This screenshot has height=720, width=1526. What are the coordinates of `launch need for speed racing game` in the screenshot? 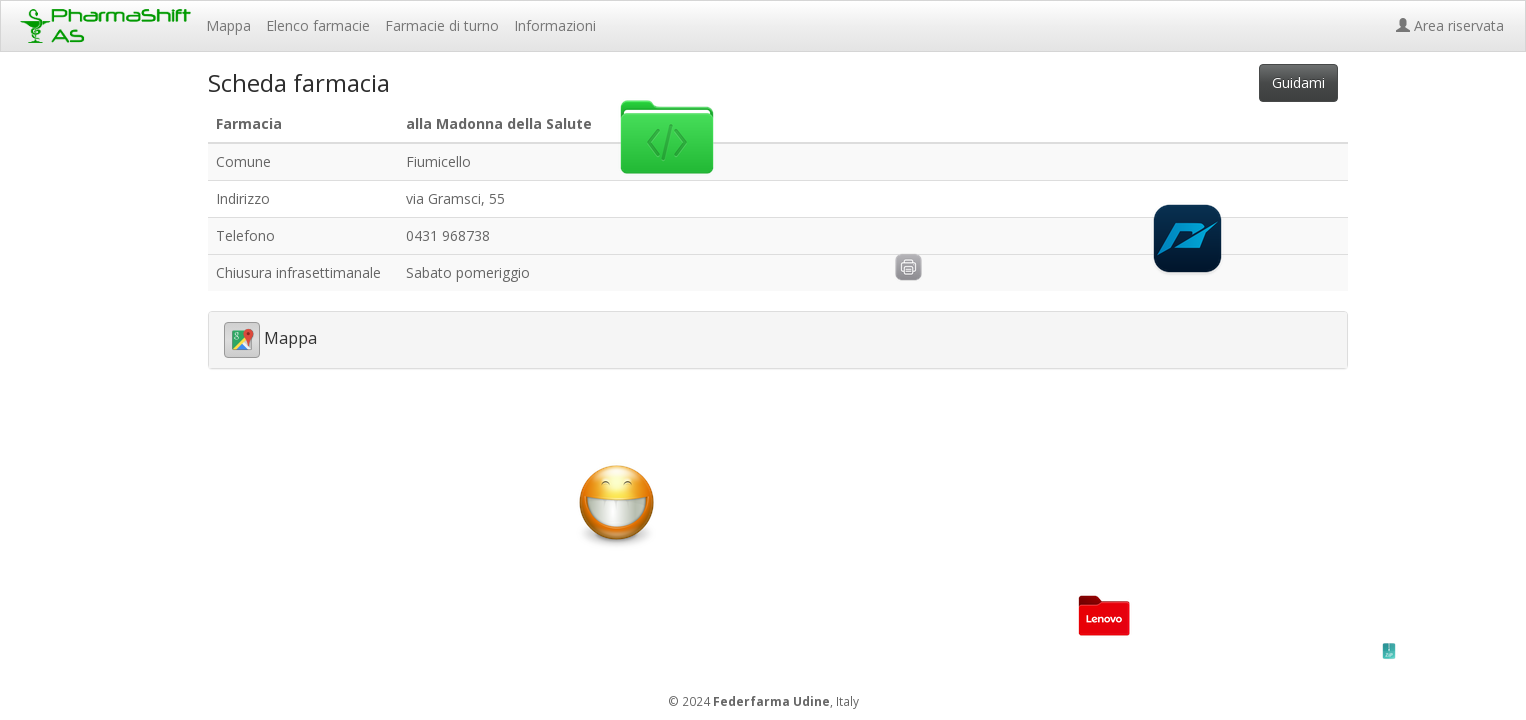 It's located at (1187, 238).